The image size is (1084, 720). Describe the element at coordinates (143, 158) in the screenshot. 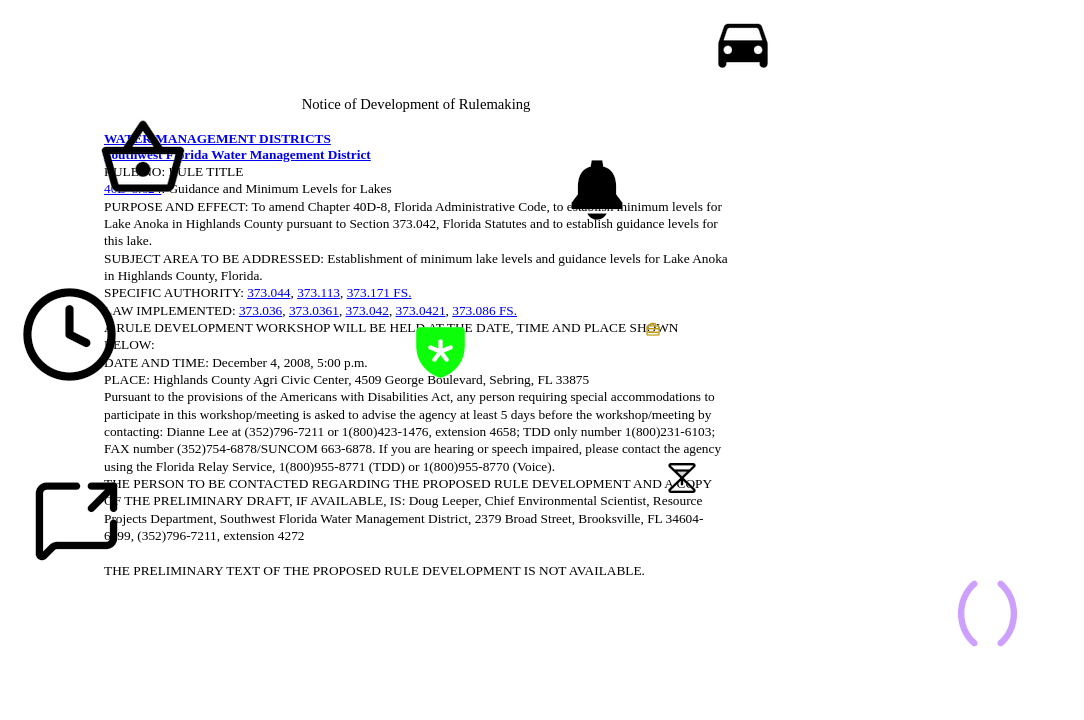

I see `view your shopping basket` at that location.